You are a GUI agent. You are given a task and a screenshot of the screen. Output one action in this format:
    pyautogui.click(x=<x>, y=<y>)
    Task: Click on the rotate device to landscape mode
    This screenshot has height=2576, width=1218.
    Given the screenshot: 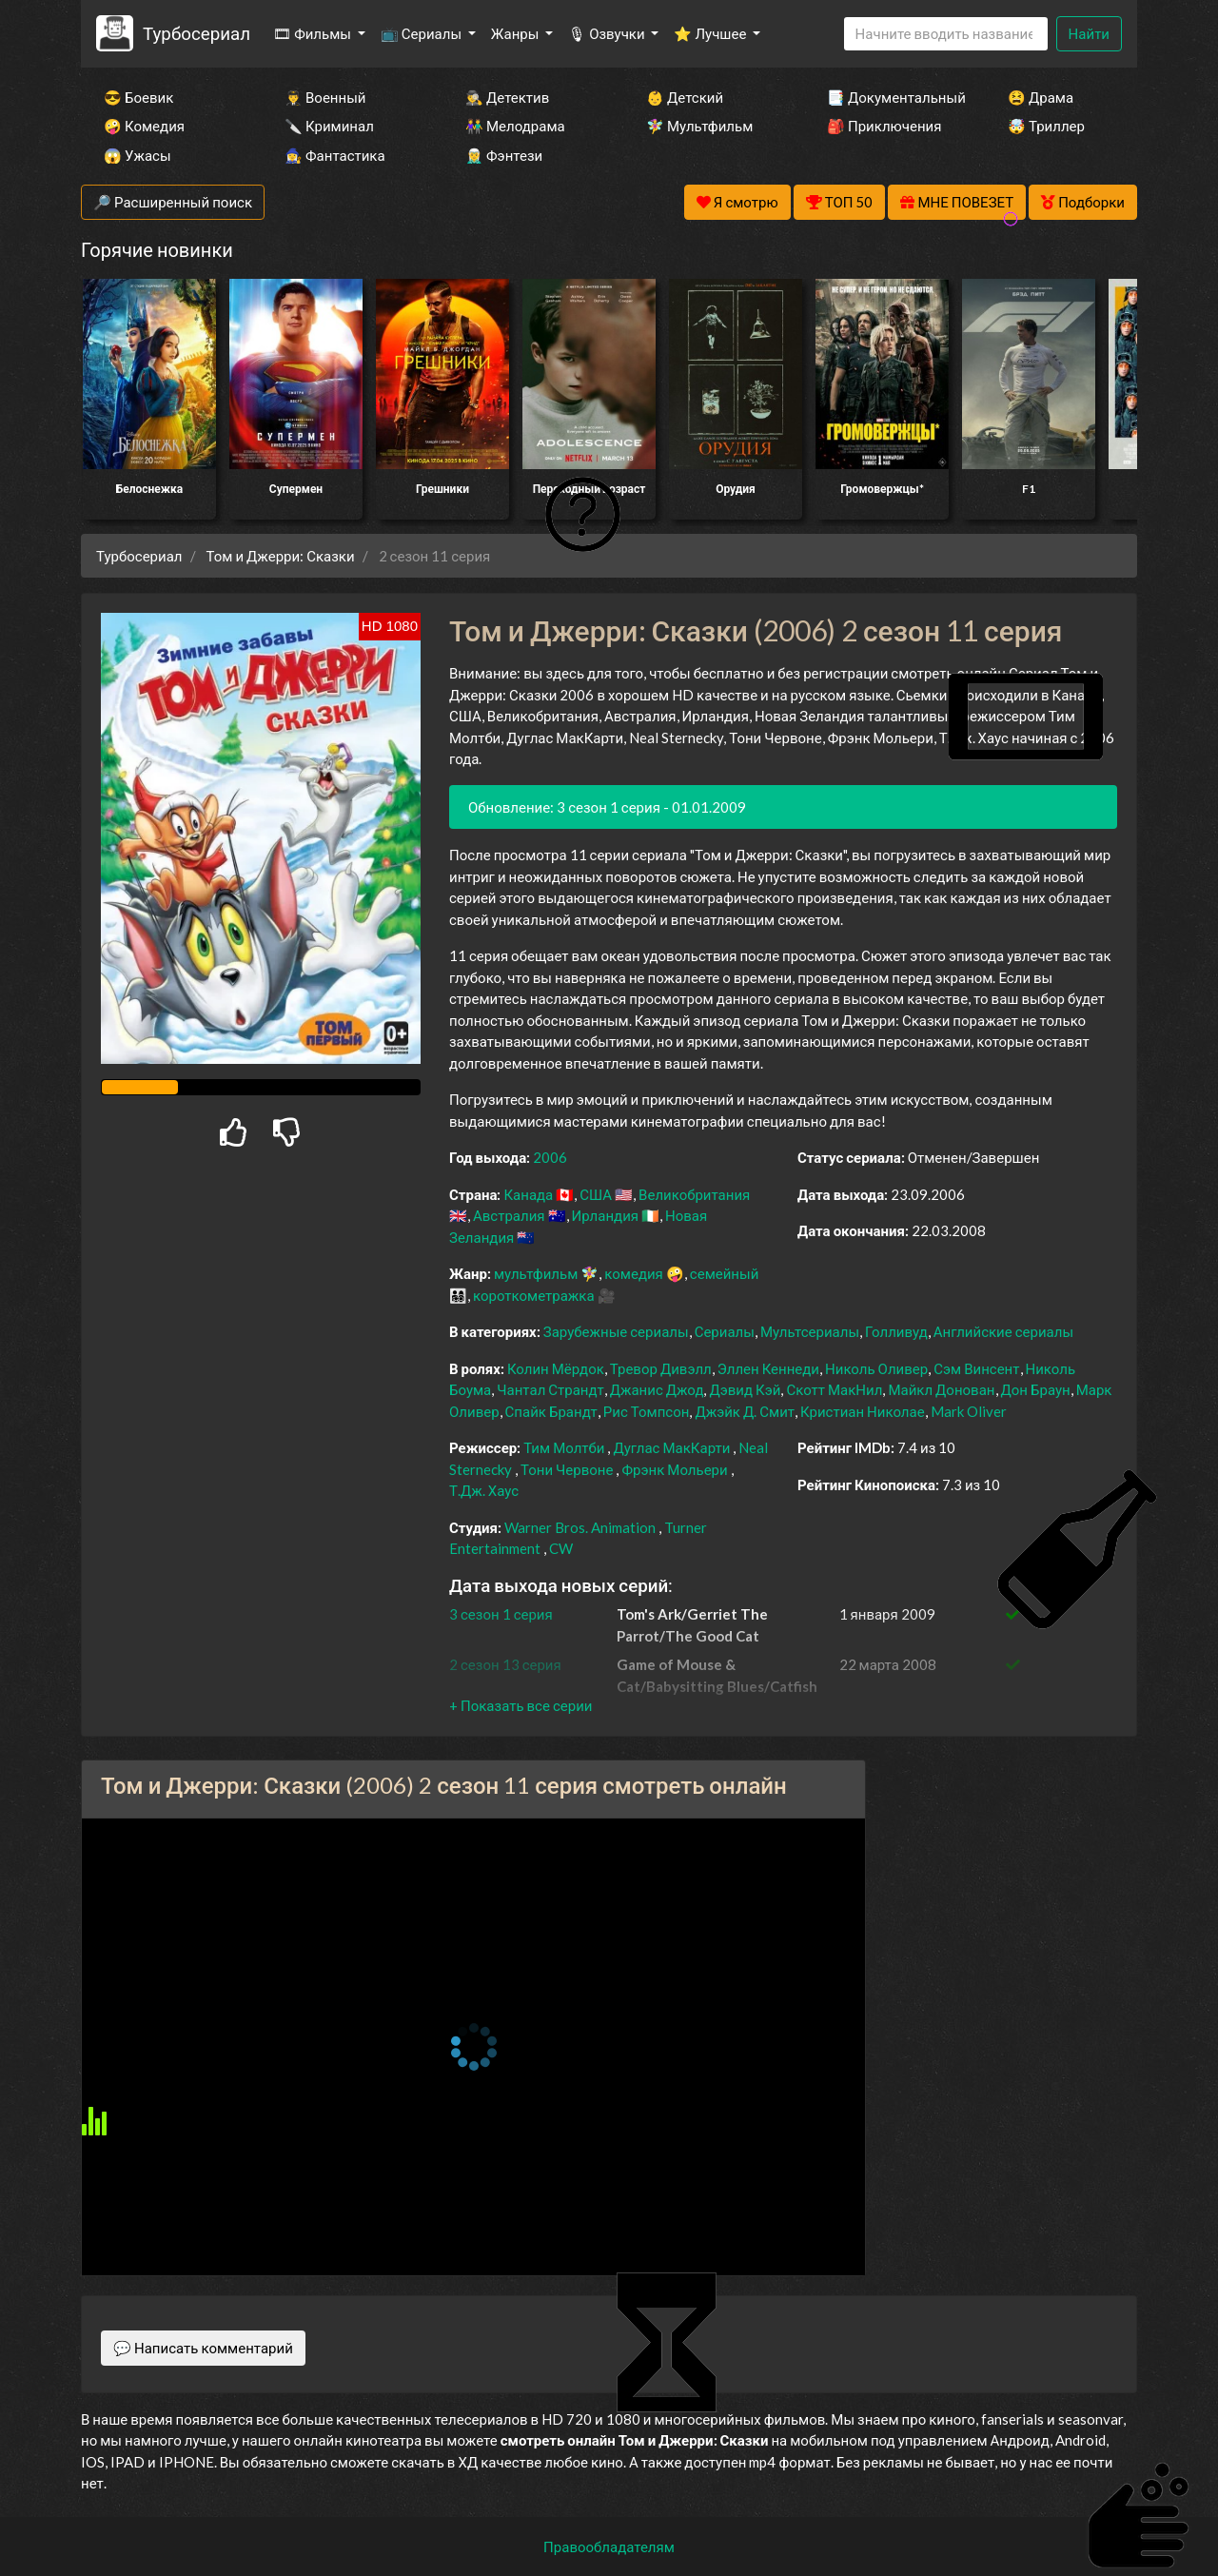 What is the action you would take?
    pyautogui.click(x=1026, y=717)
    